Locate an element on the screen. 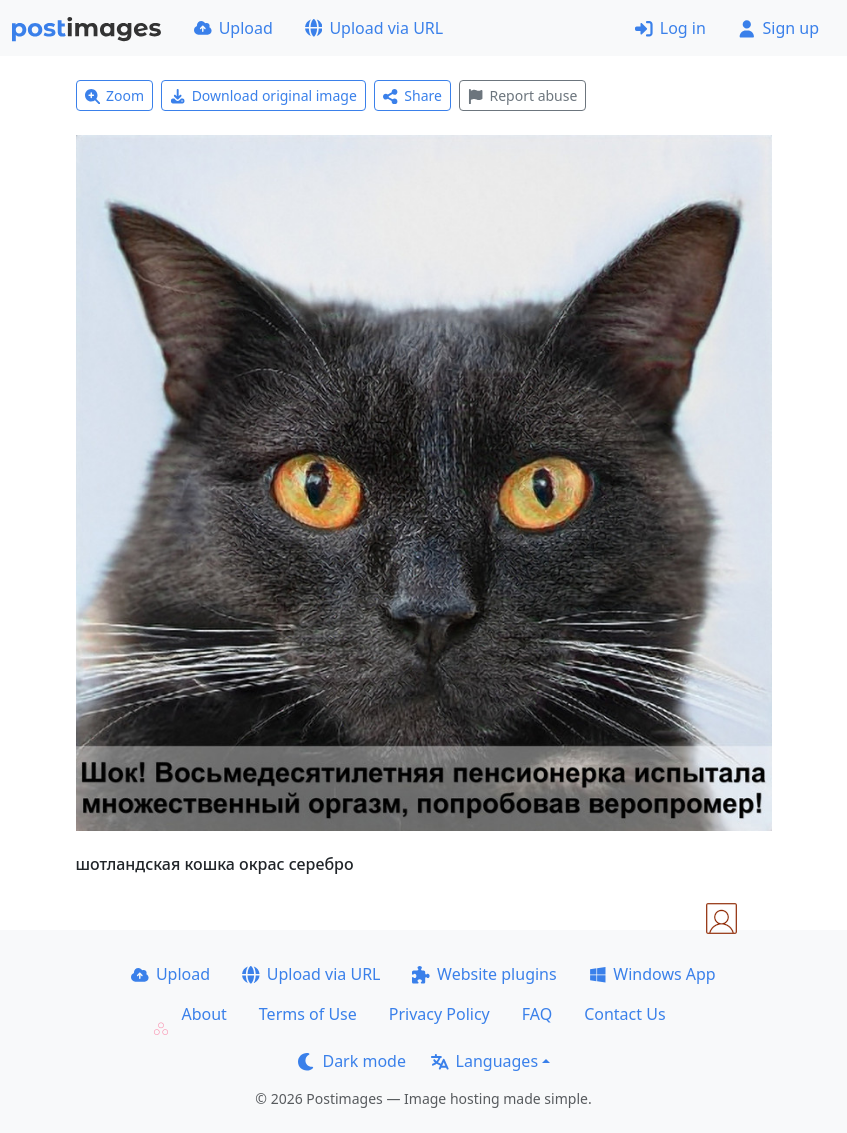 Image resolution: width=847 pixels, height=1133 pixels. group or organize items is located at coordinates (161, 1029).